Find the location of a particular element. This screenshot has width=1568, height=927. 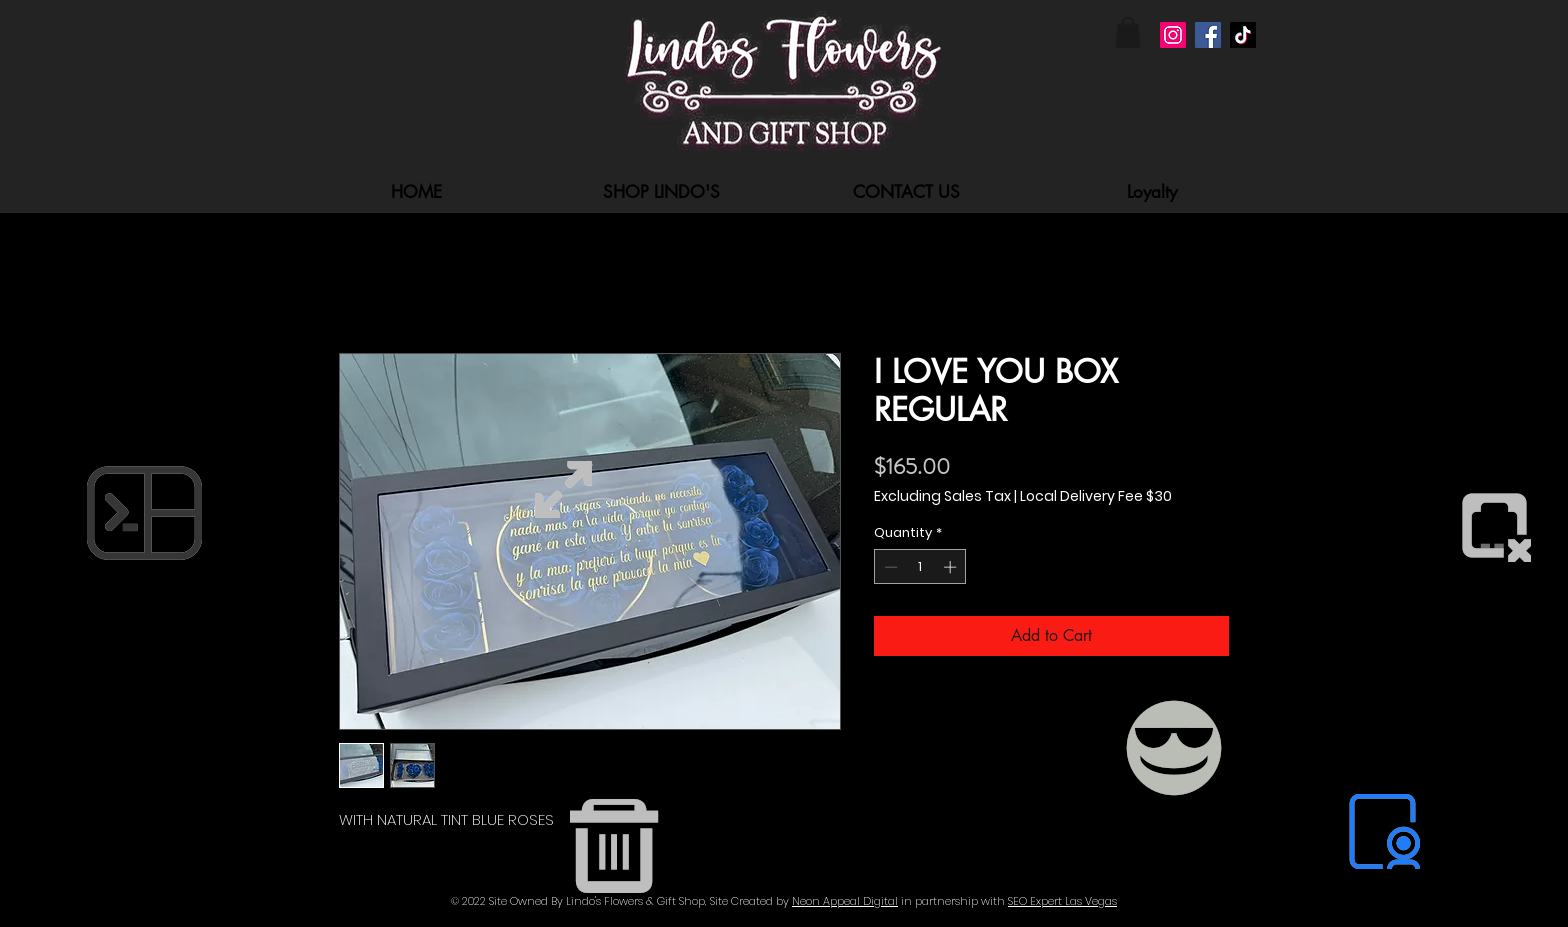

react with a cool or confident emoji is located at coordinates (1174, 748).